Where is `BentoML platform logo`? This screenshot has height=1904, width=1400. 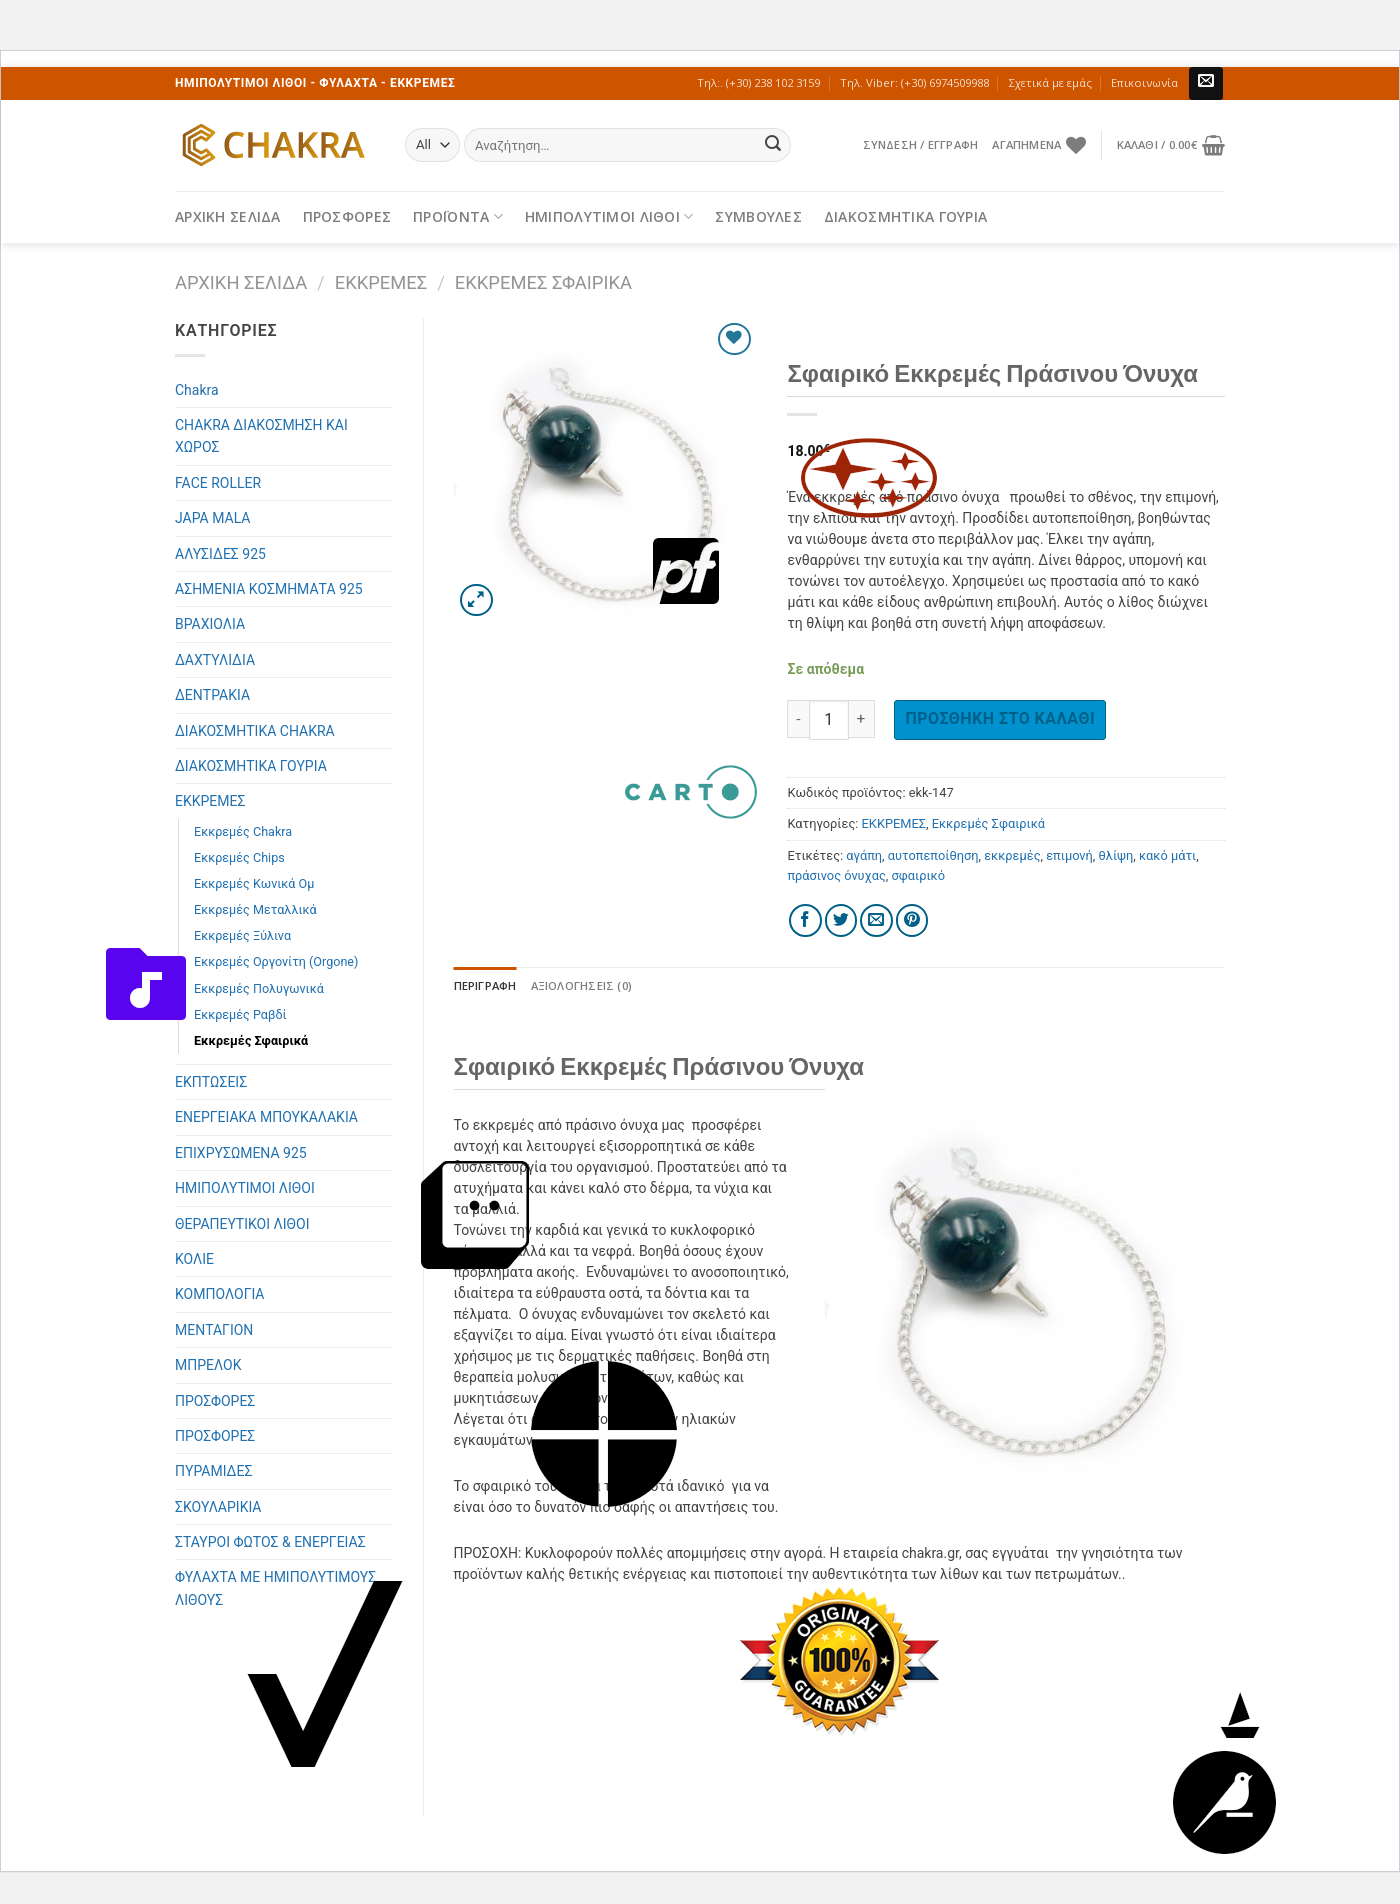
BentoML platform logo is located at coordinates (475, 1215).